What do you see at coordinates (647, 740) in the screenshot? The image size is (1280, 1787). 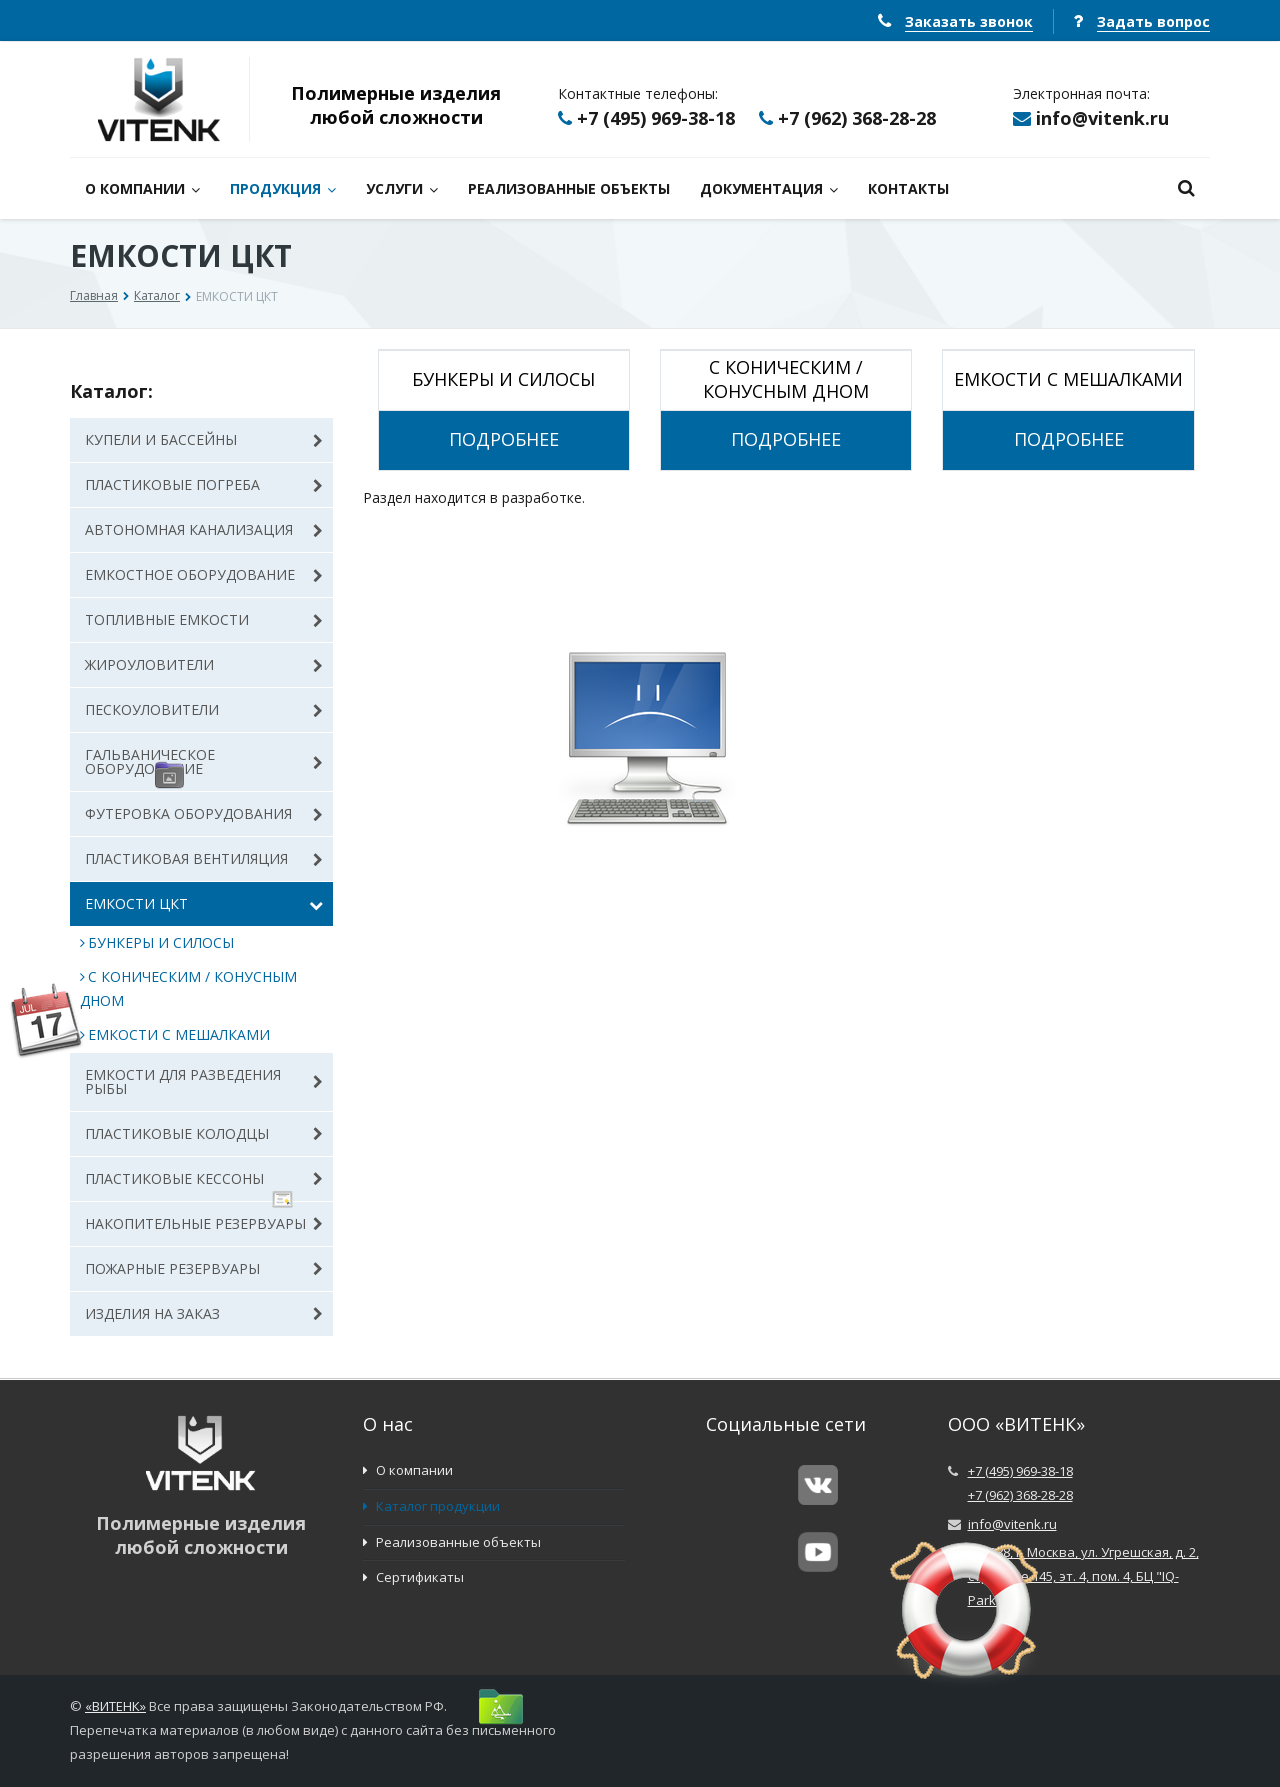 I see `indicates a system error or computer malfunction` at bounding box center [647, 740].